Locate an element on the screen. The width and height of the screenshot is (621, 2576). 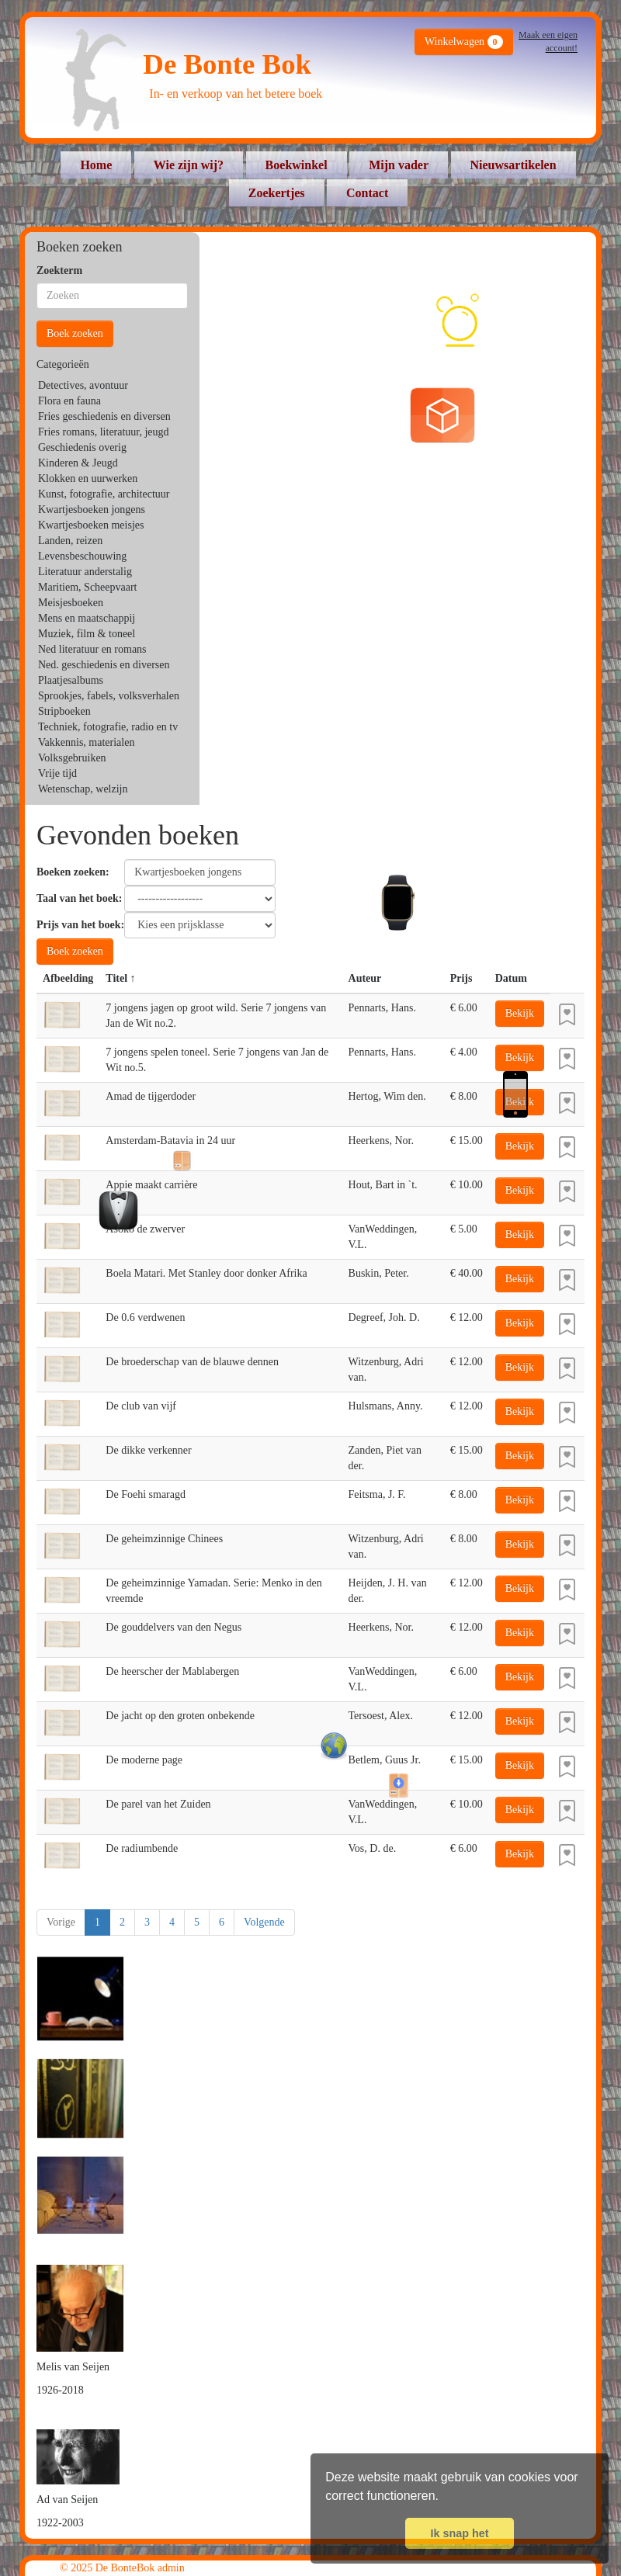
open a Blender 3D project file is located at coordinates (442, 413).